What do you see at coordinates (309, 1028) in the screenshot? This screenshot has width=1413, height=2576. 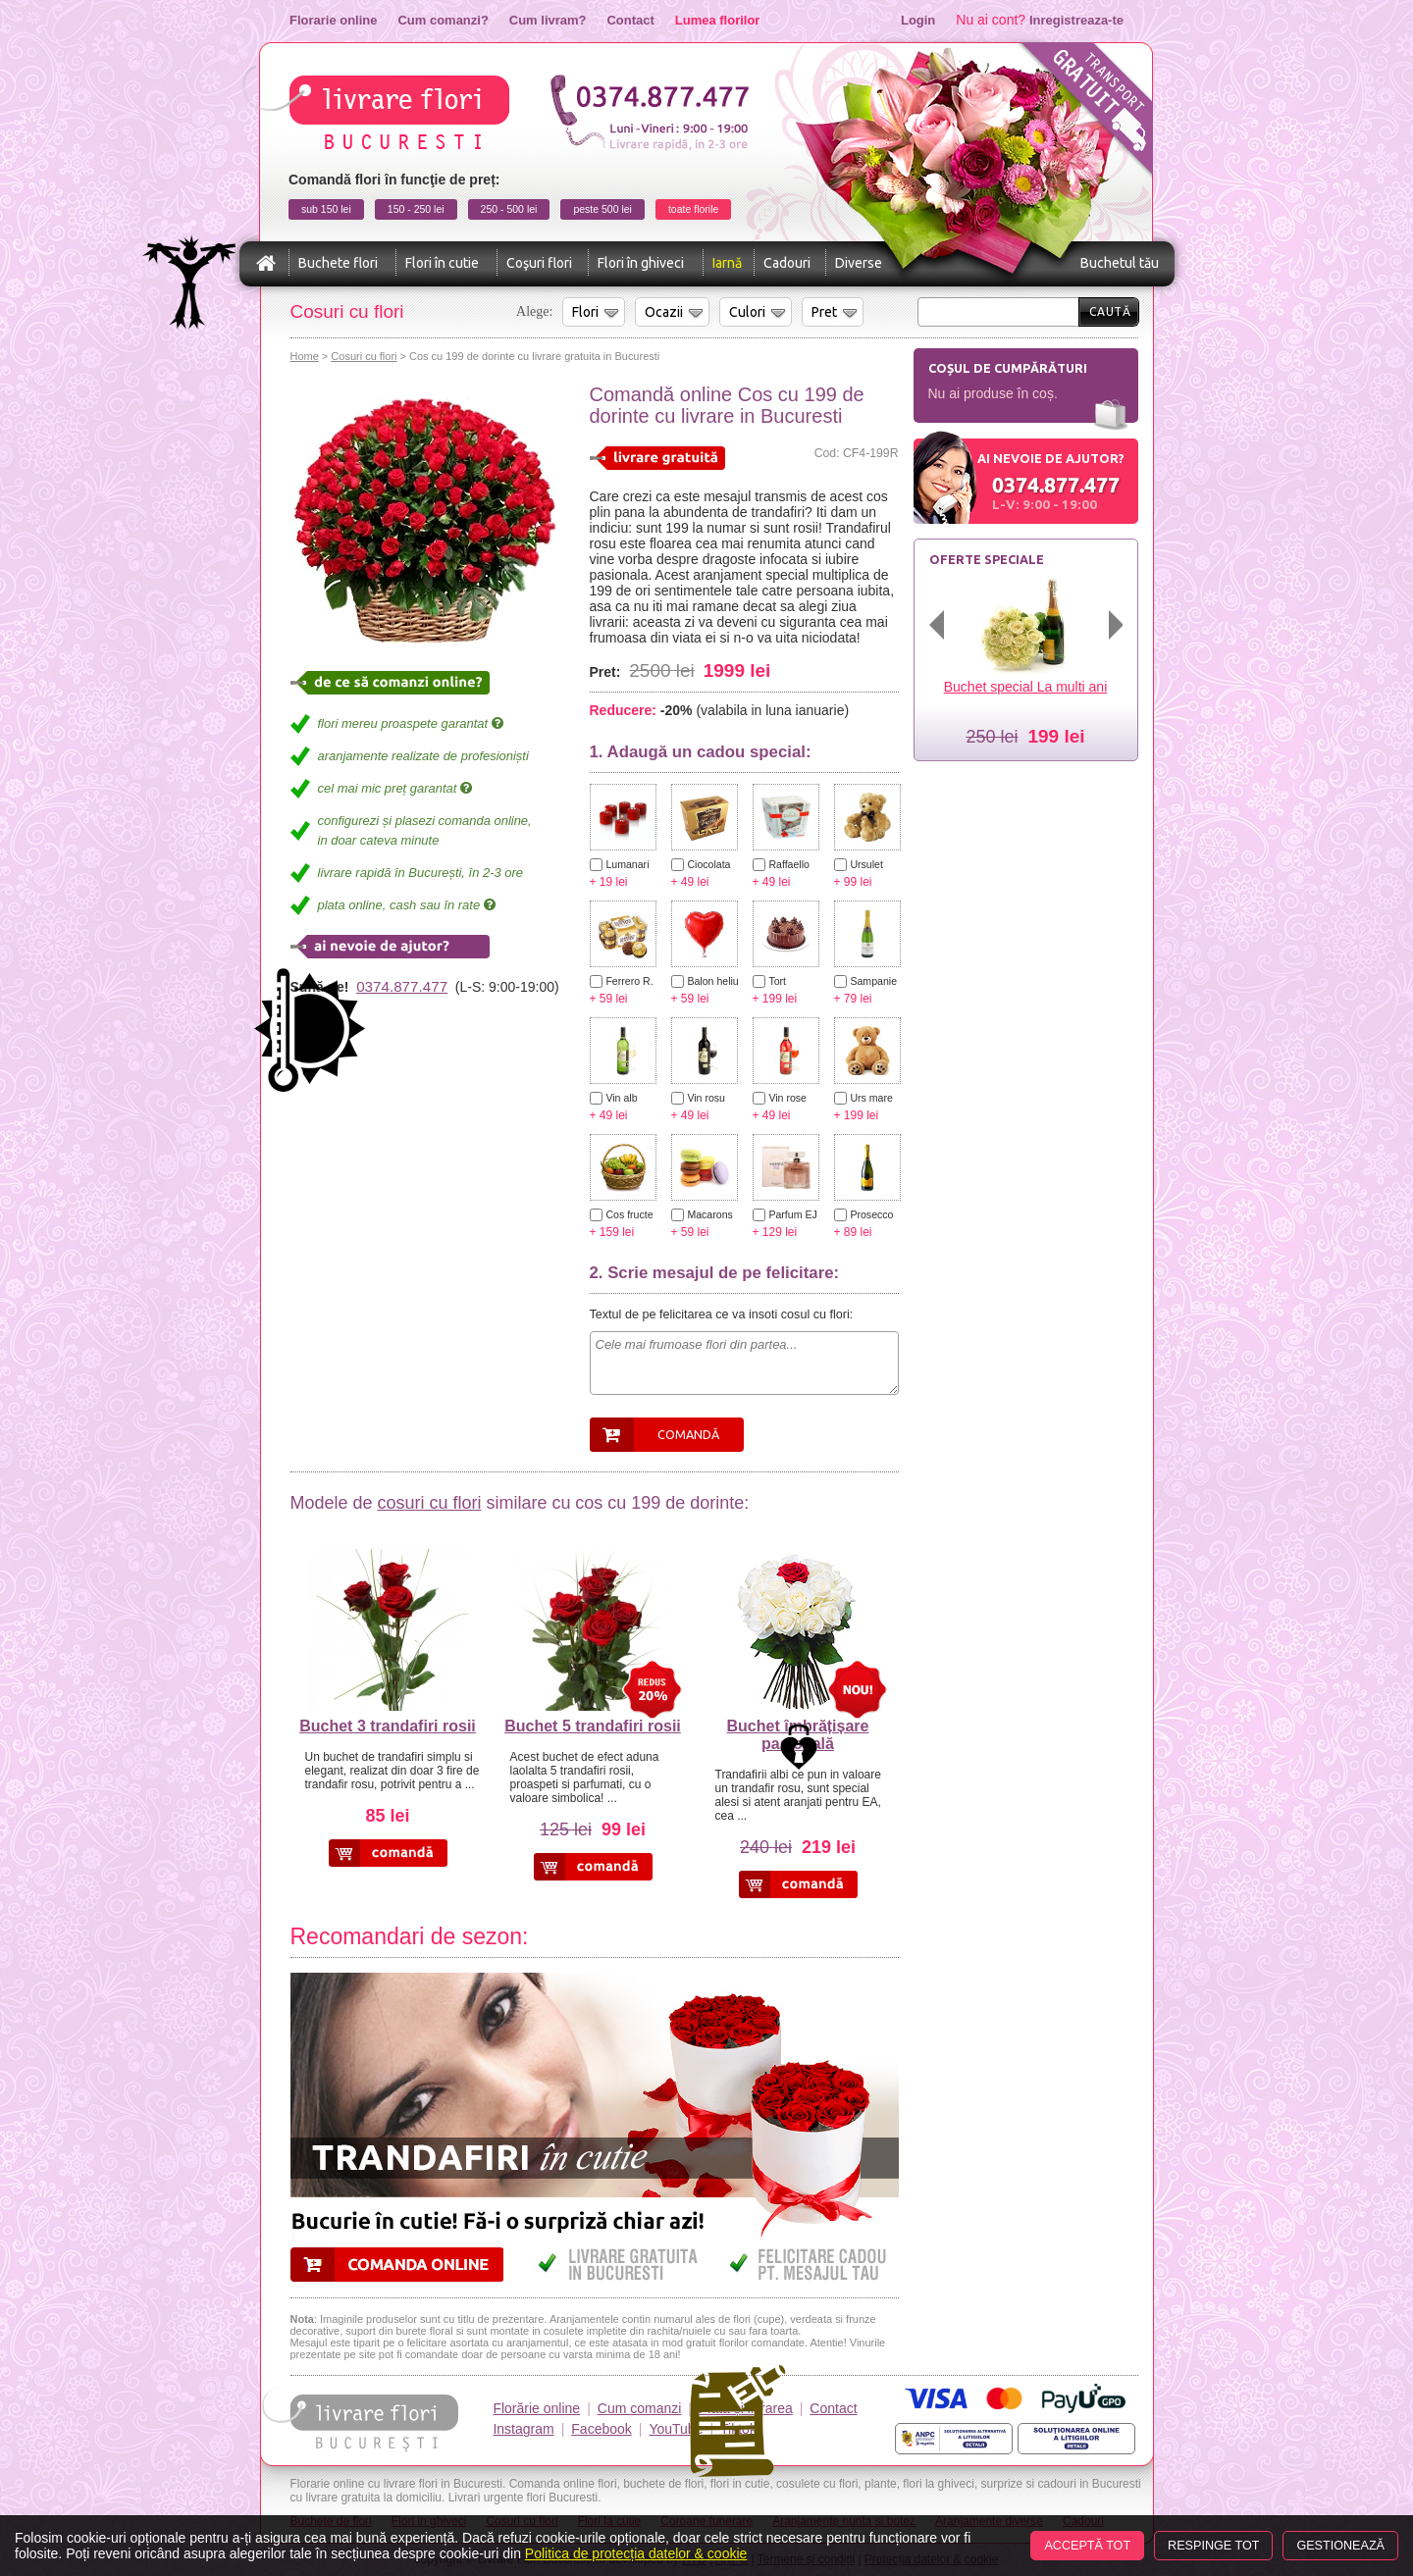 I see `view current temperature or weather conditions` at bounding box center [309, 1028].